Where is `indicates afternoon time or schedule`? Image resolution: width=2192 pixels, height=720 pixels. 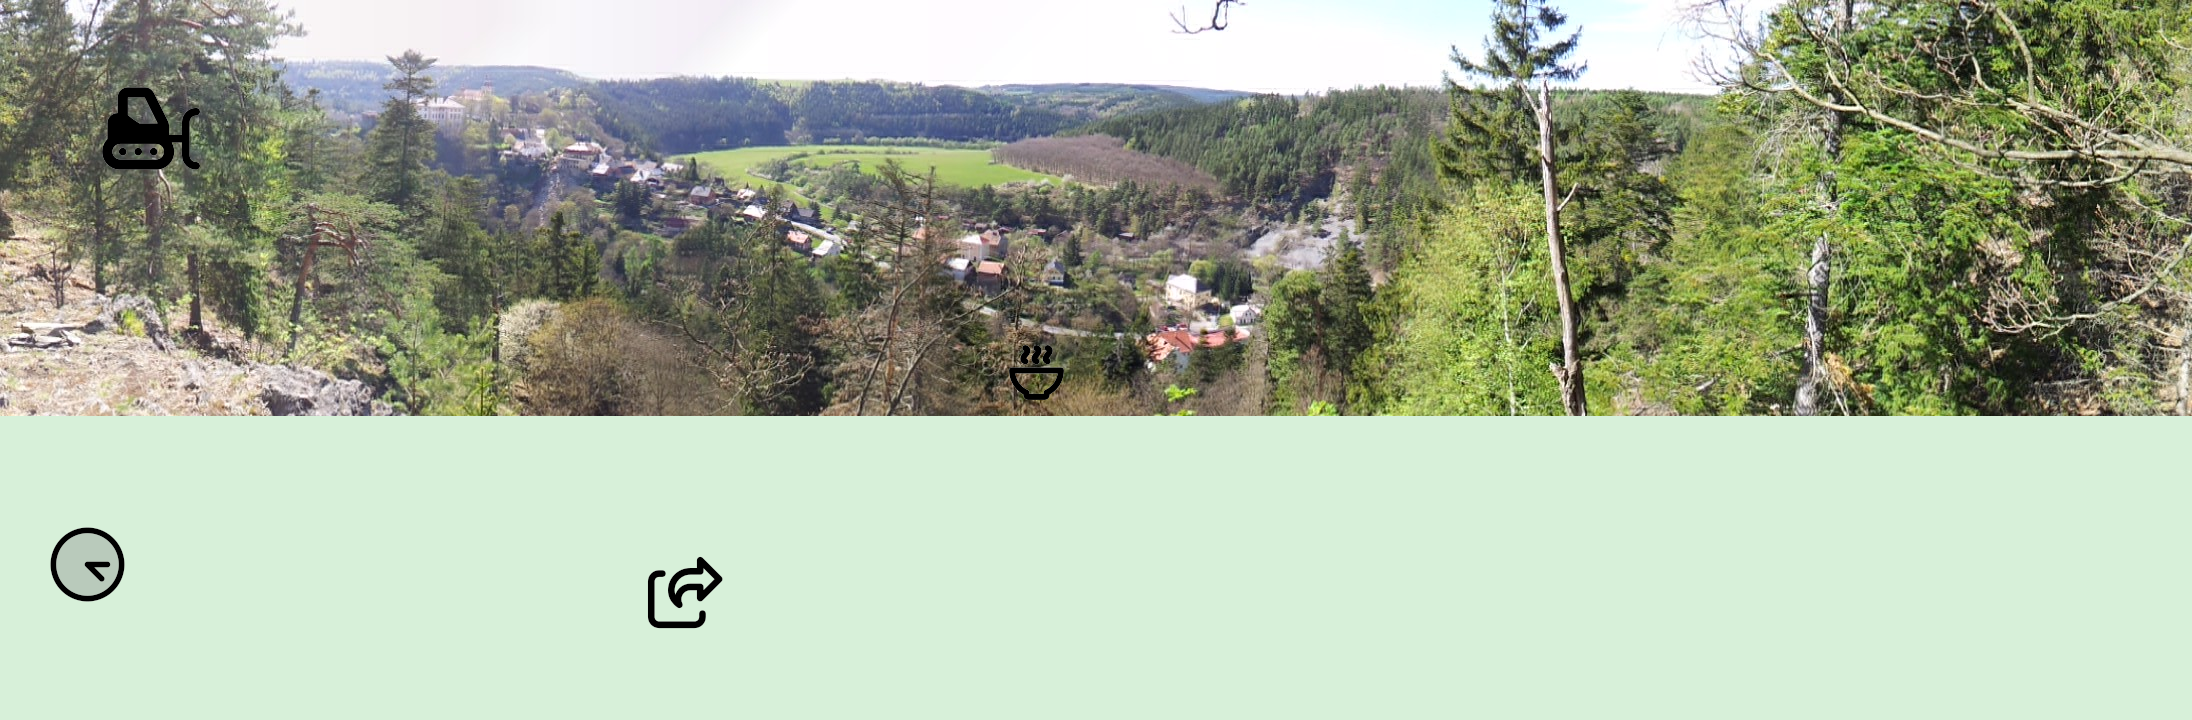
indicates afternoon time or schedule is located at coordinates (87, 564).